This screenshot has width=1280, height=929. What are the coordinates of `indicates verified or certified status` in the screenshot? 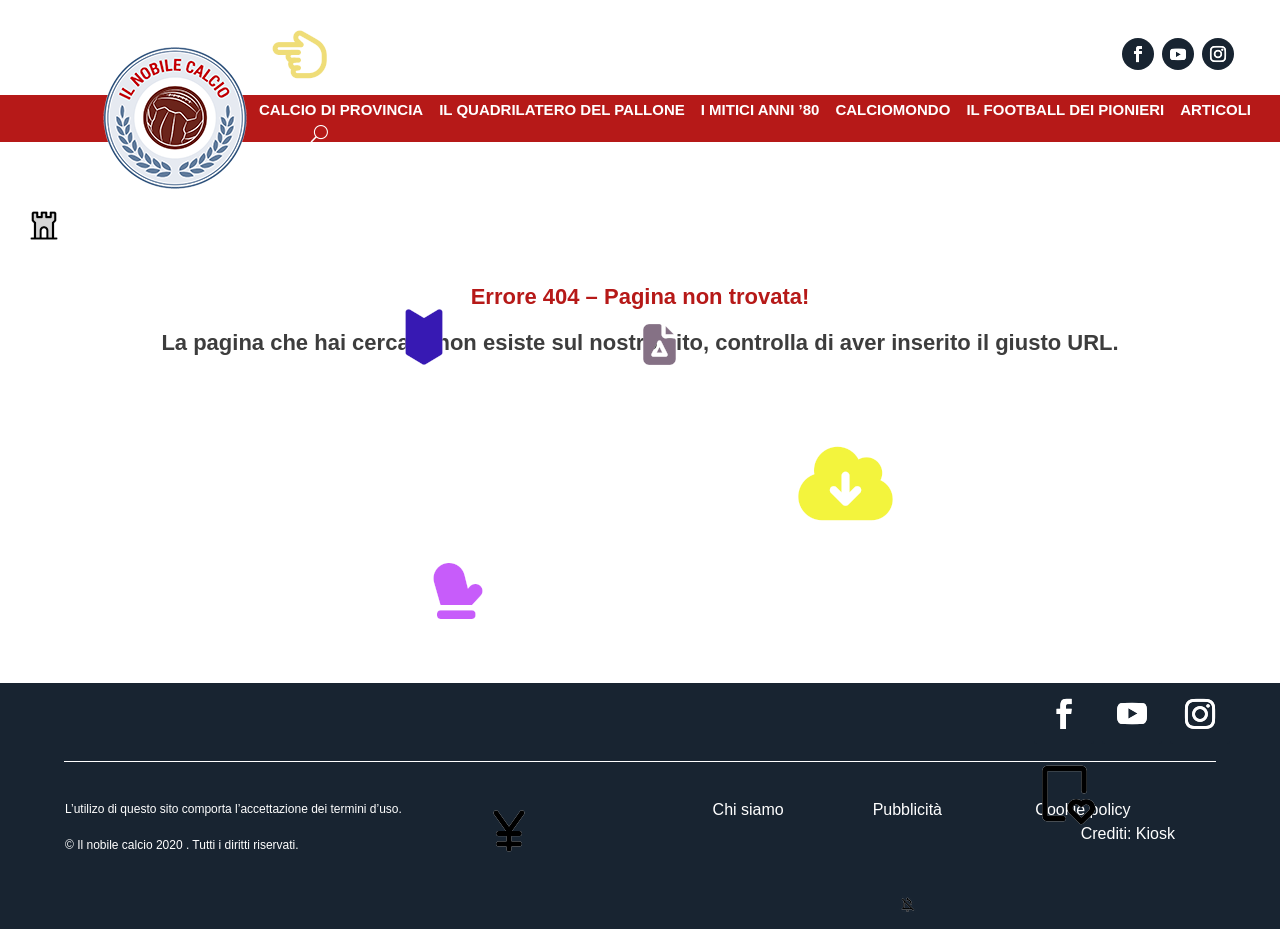 It's located at (424, 337).